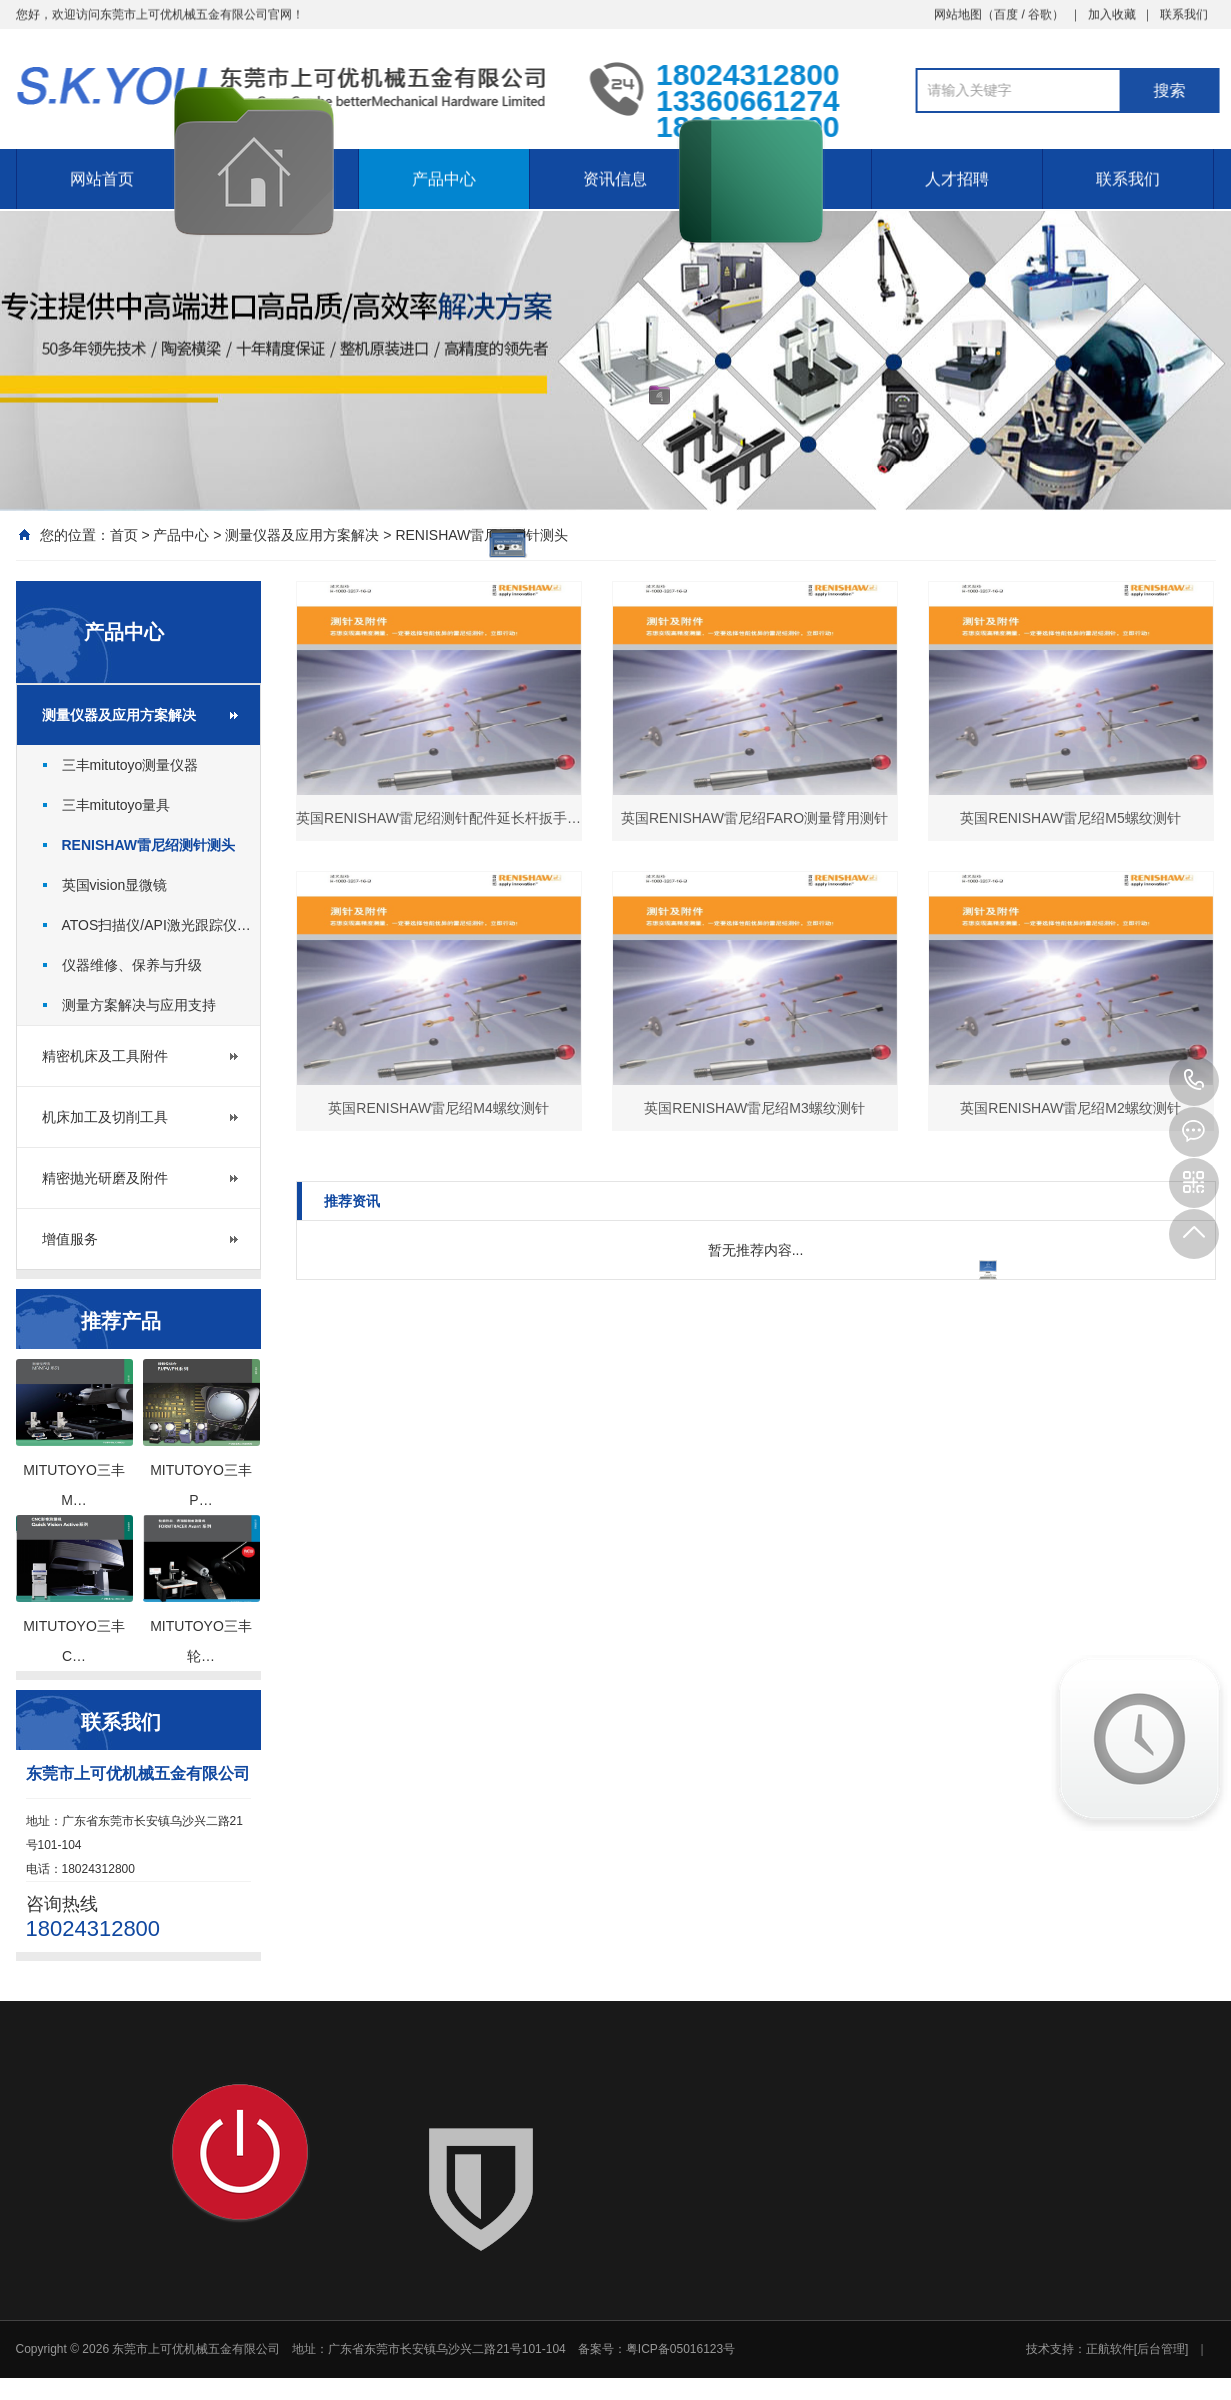  Describe the element at coordinates (659, 394) in the screenshot. I see `folder synced with insync cloud service` at that location.